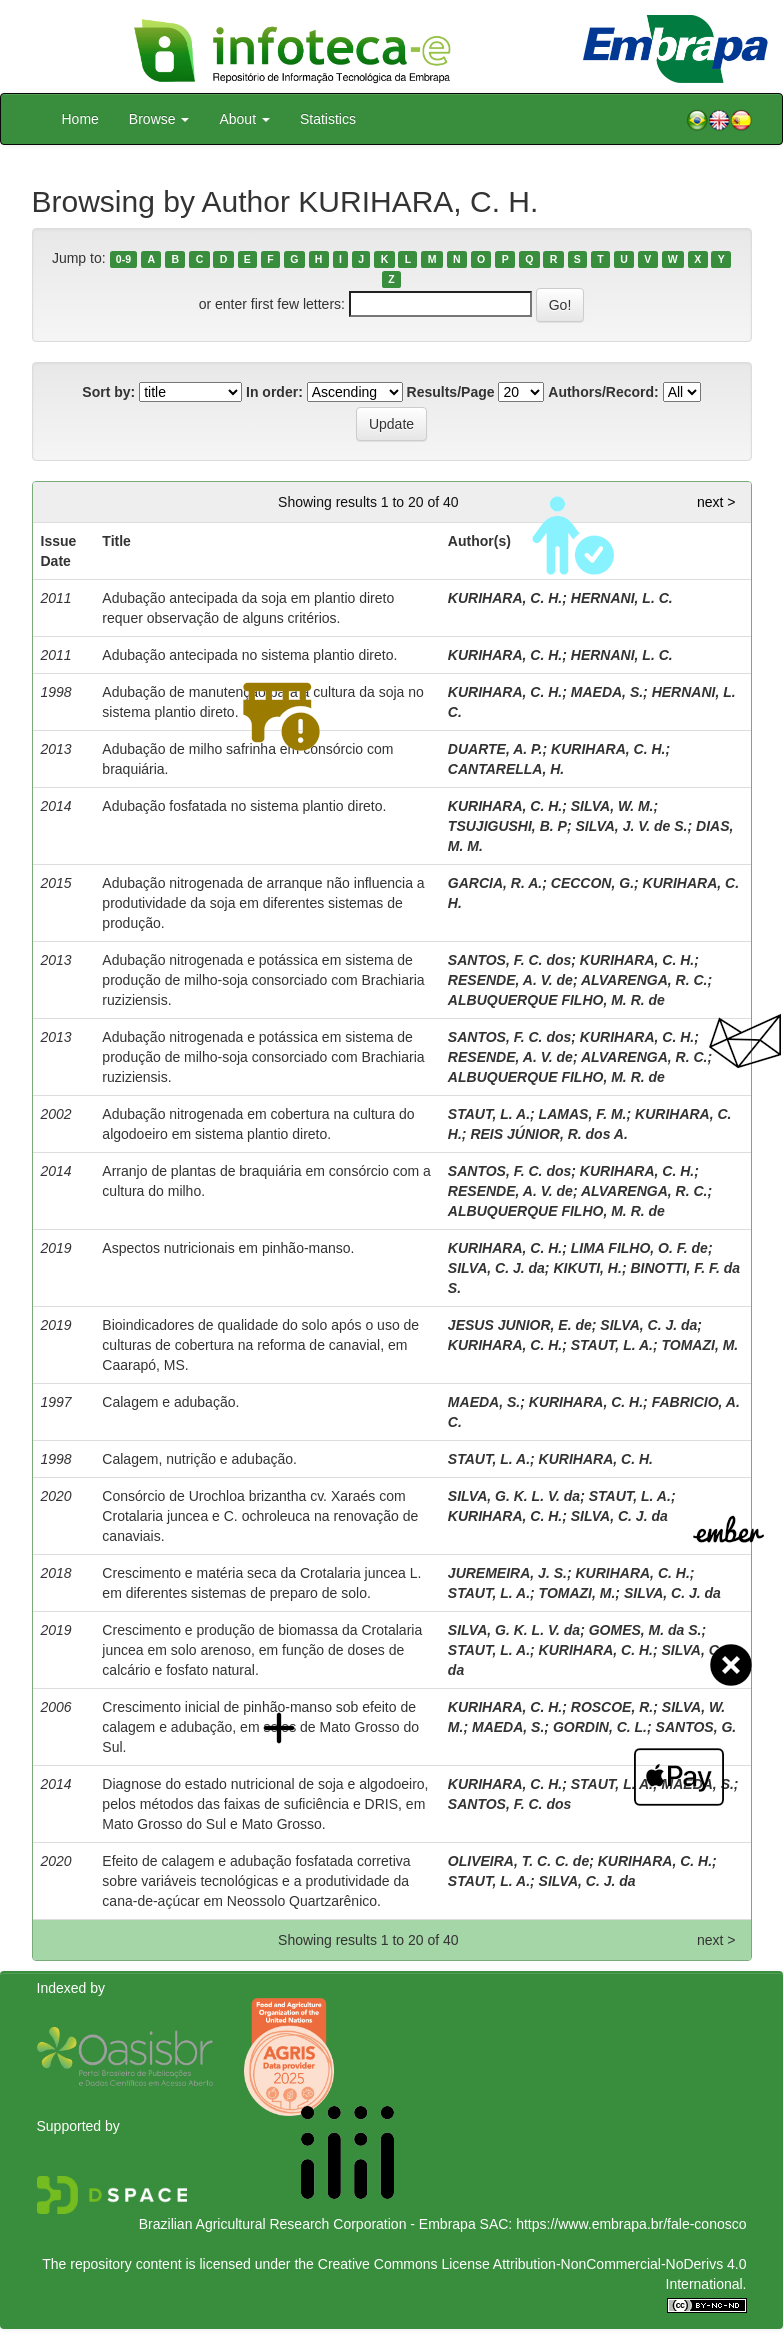 The image size is (783, 2349). What do you see at coordinates (745, 1041) in the screenshot?
I see `checkio coding platform logo` at bounding box center [745, 1041].